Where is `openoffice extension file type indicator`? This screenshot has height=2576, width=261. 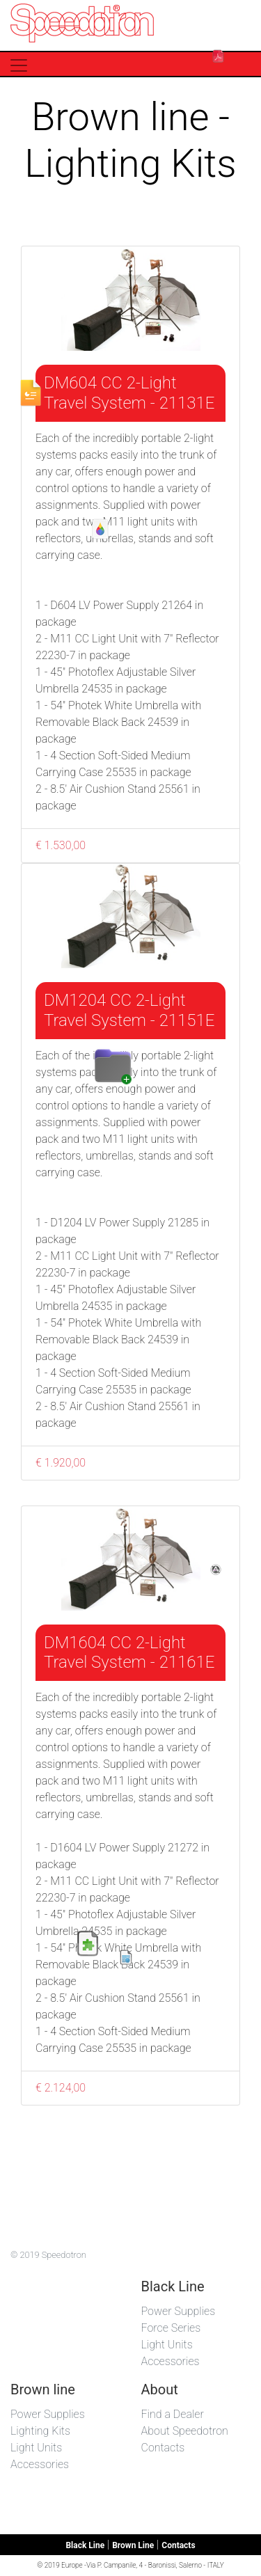 openoffice extension file type indicator is located at coordinates (88, 1943).